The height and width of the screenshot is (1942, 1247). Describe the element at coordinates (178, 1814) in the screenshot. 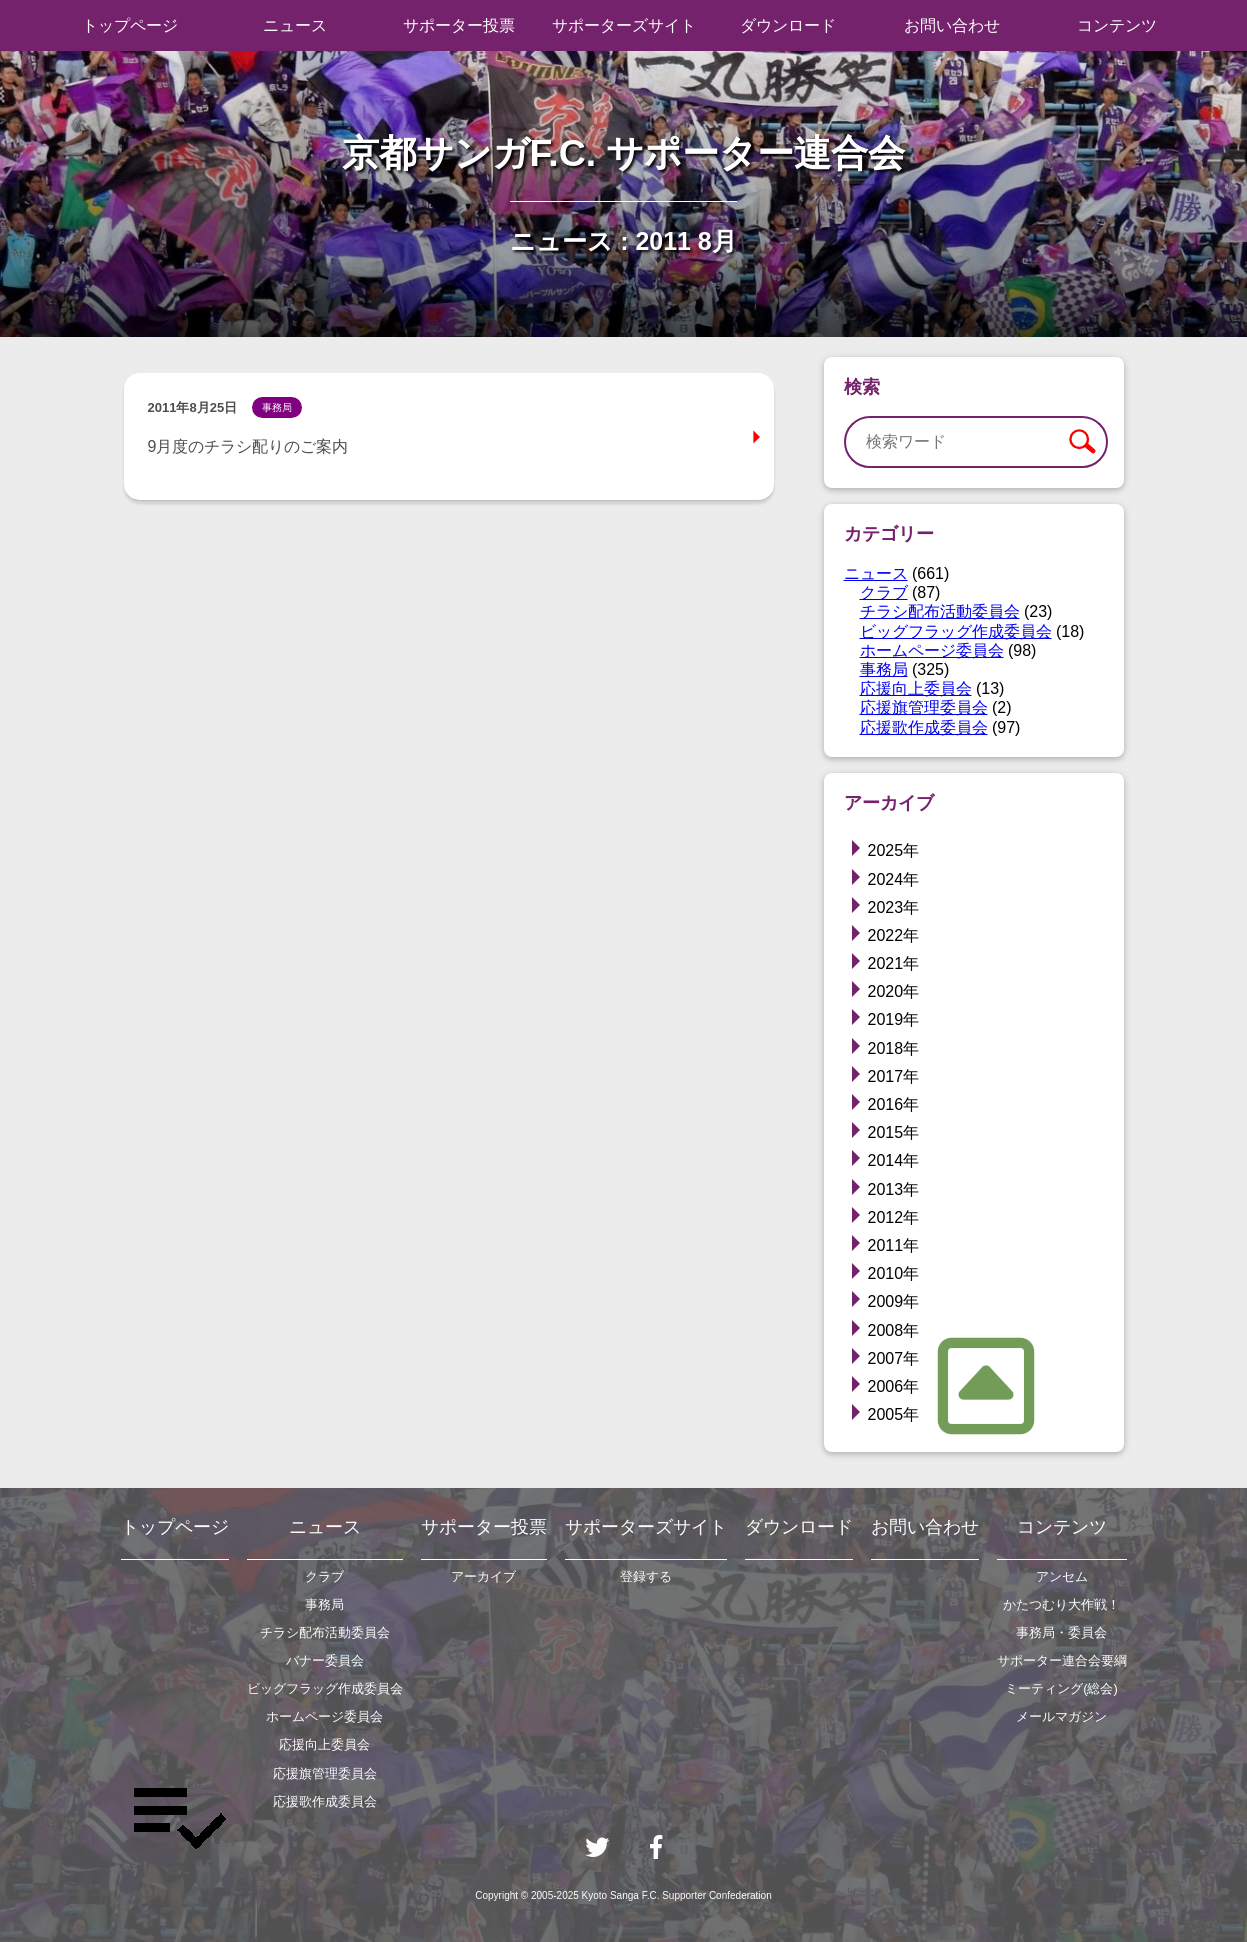

I see `item successfully added to playlist` at that location.